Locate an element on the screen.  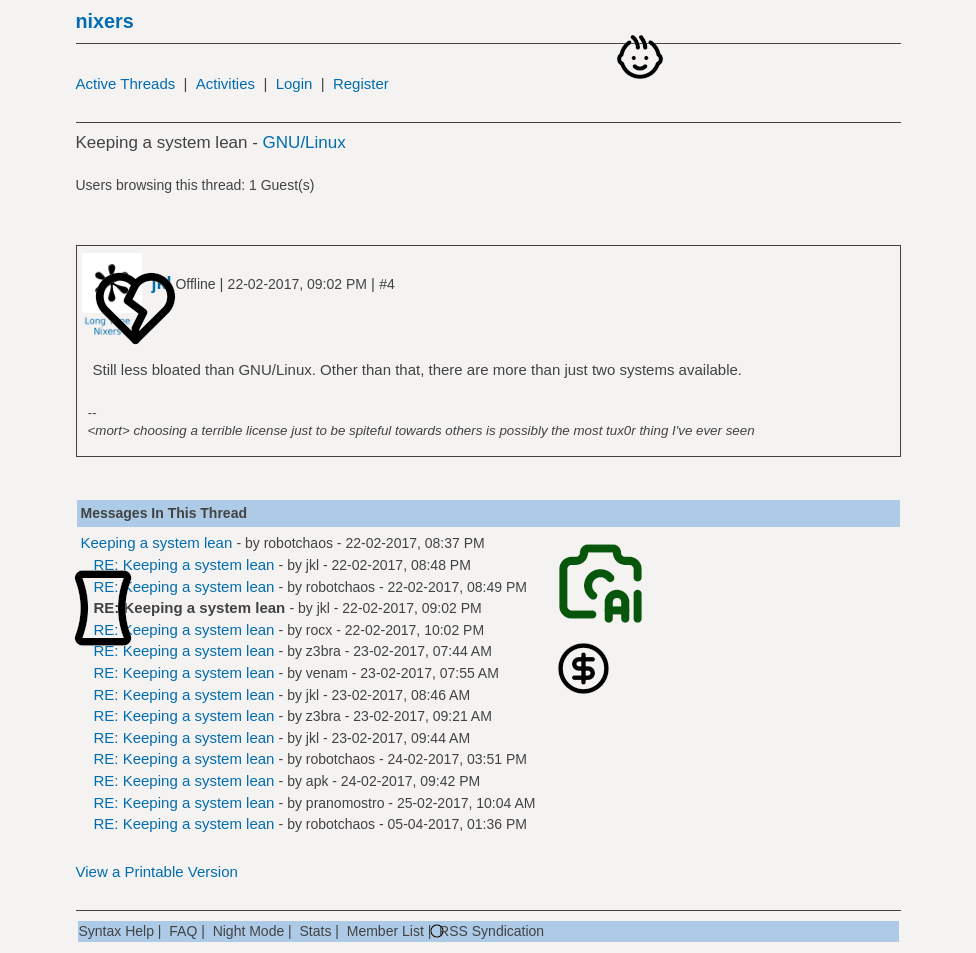
remove from favorites is located at coordinates (135, 308).